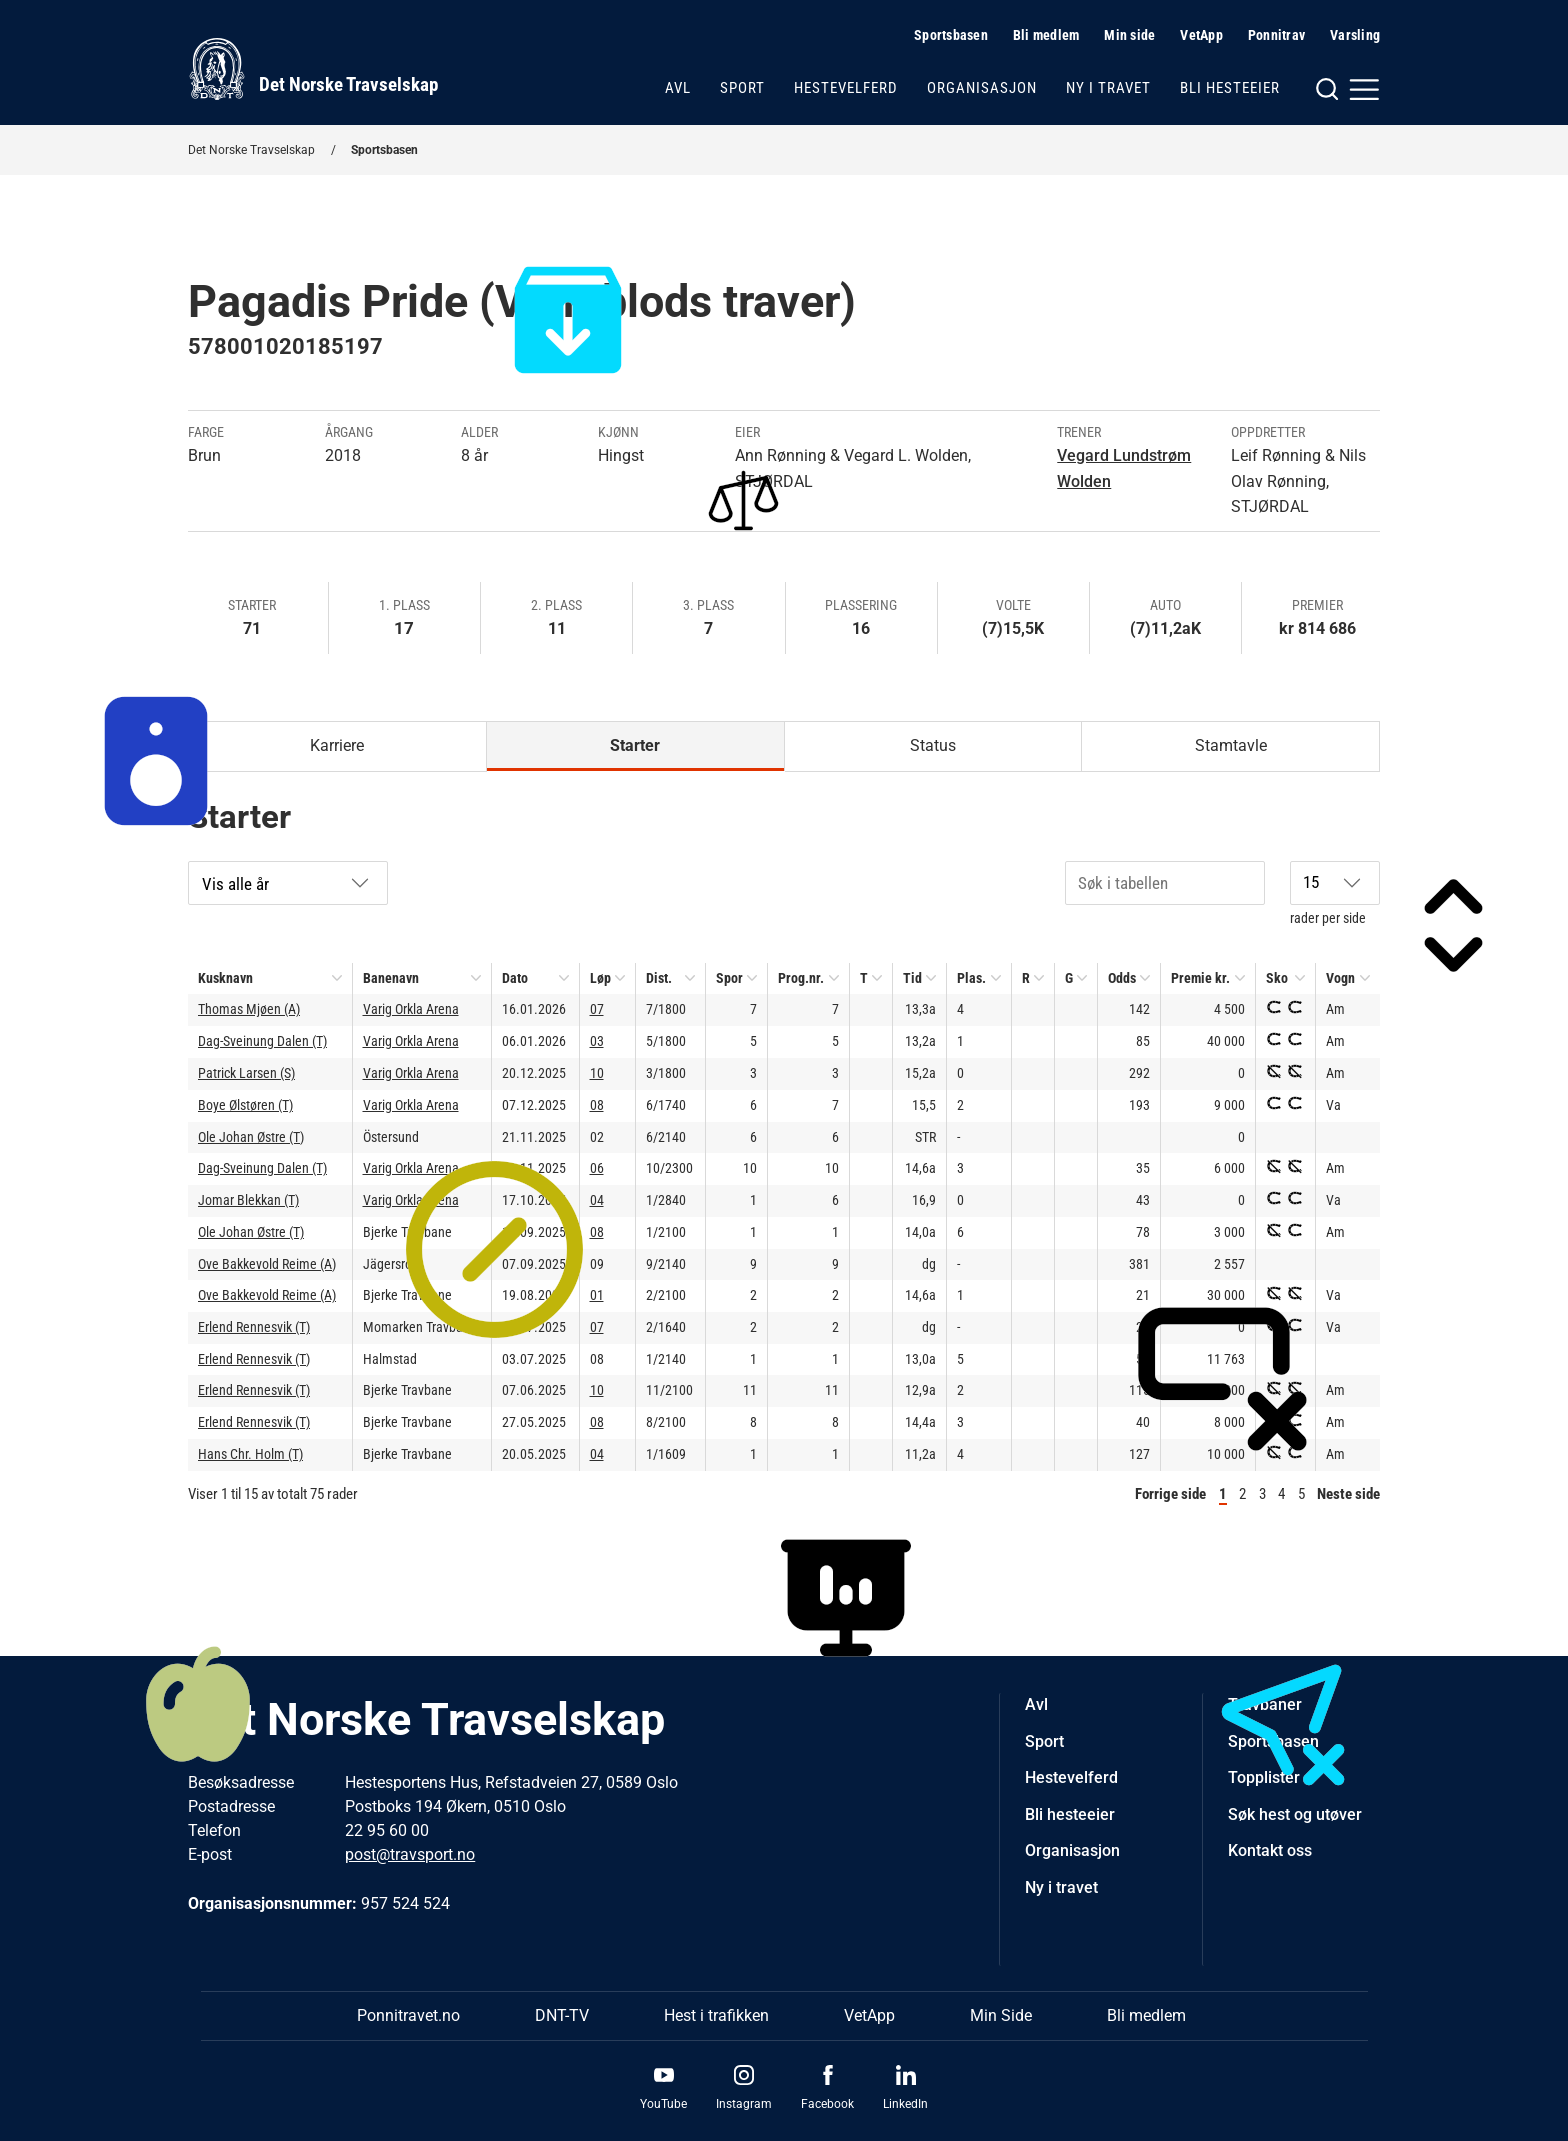  I want to click on adjust speaker or audio output settings, so click(156, 761).